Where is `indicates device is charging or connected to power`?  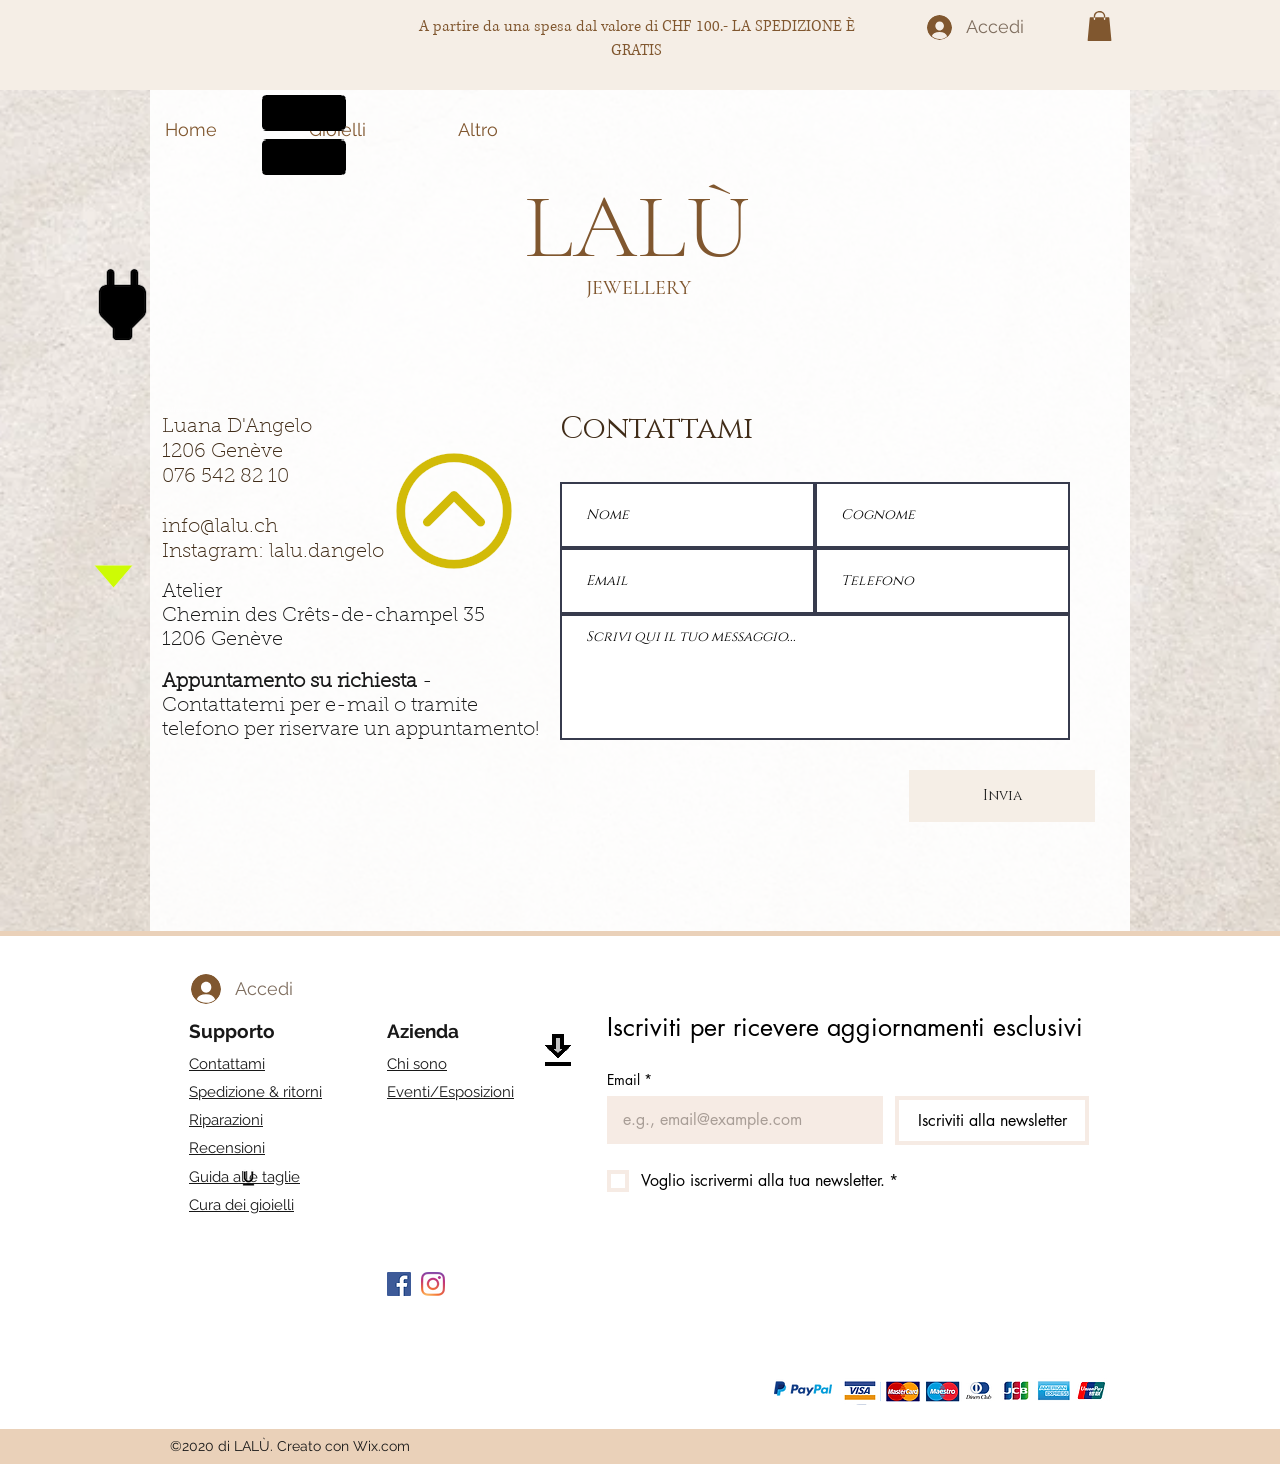 indicates device is charging or connected to power is located at coordinates (122, 304).